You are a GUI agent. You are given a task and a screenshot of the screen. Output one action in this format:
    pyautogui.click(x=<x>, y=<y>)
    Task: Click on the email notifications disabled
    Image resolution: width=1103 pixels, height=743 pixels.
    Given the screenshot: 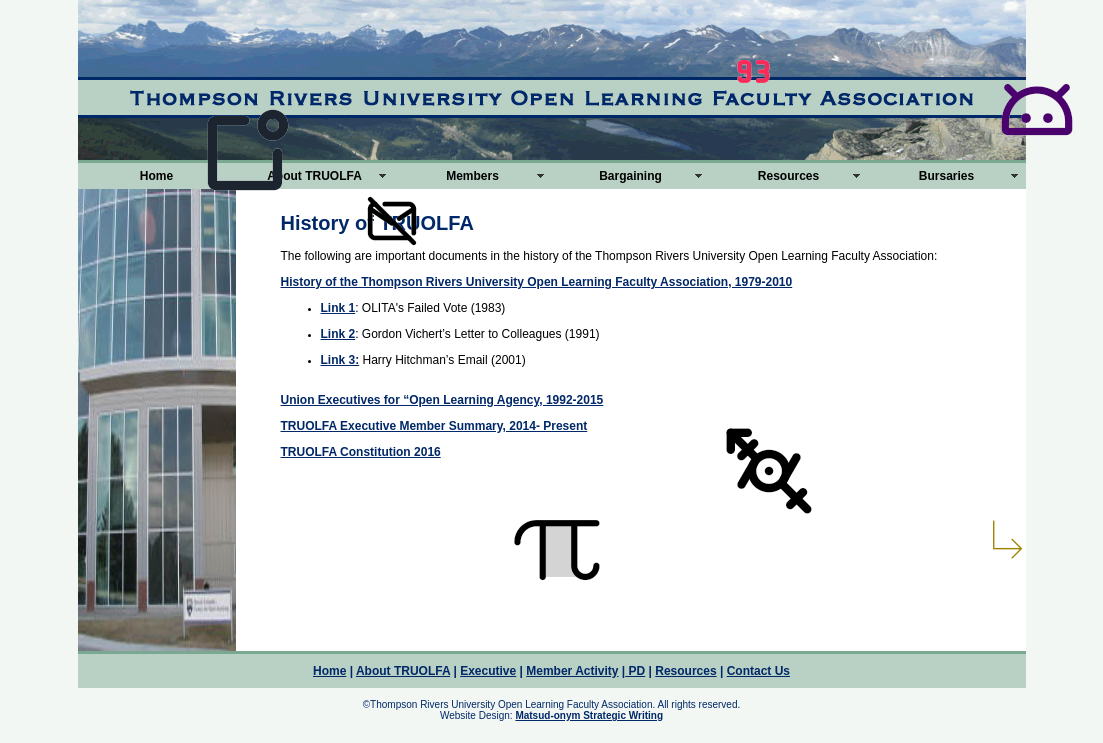 What is the action you would take?
    pyautogui.click(x=392, y=221)
    